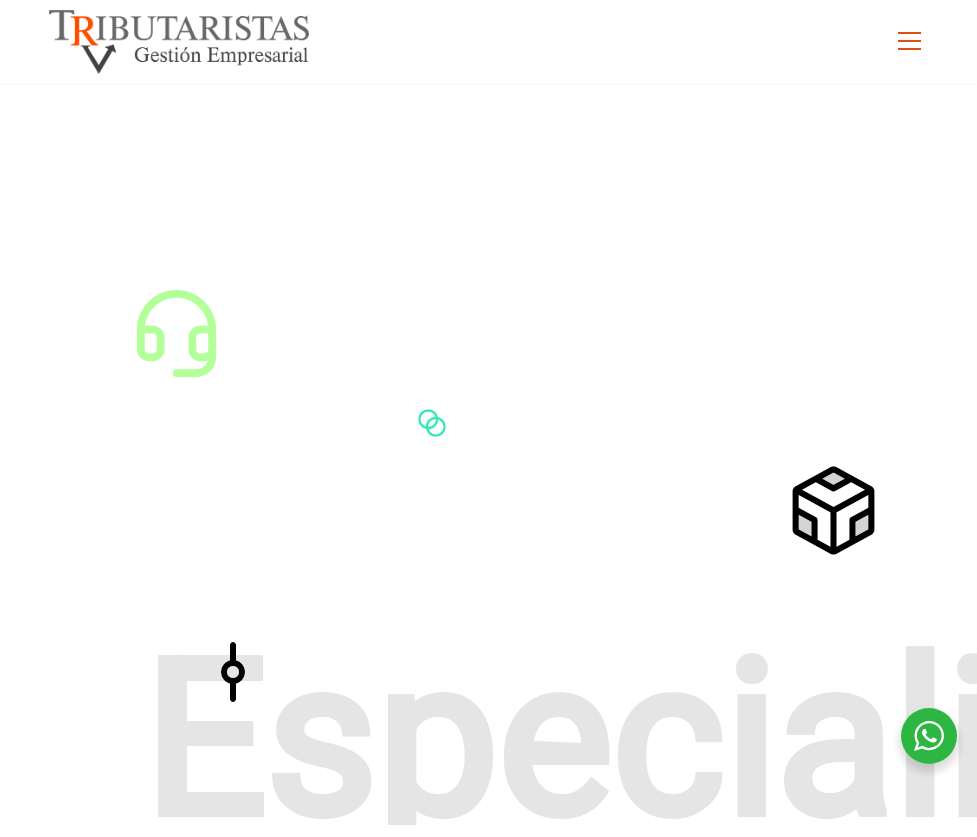  I want to click on blend or merge layers together, so click(432, 423).